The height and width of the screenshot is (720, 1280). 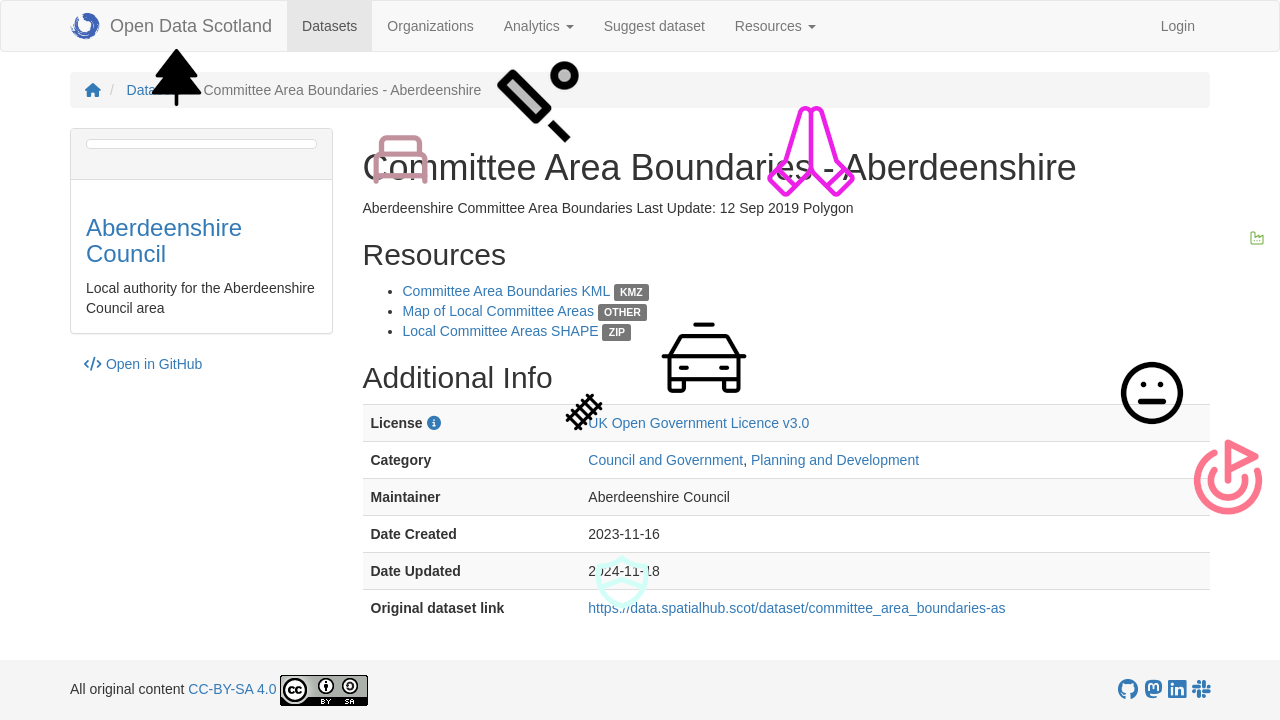 What do you see at coordinates (1257, 238) in the screenshot?
I see `view manufacturing or production settings` at bounding box center [1257, 238].